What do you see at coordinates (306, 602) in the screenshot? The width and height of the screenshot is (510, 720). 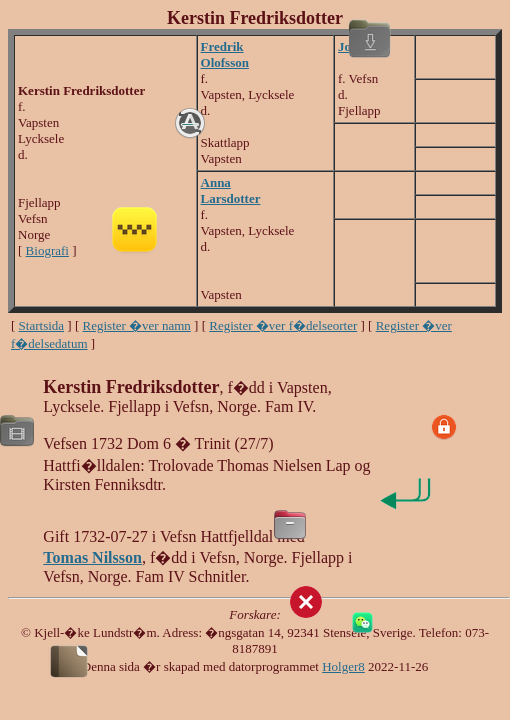 I see `cancel or close the current action` at bounding box center [306, 602].